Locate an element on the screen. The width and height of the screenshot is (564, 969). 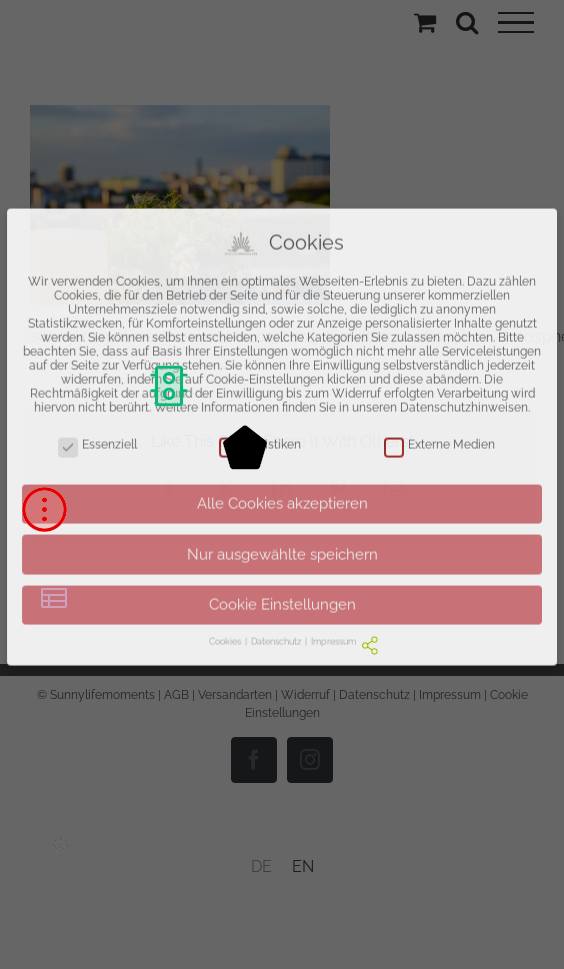
traffic or signal status indicator is located at coordinates (169, 386).